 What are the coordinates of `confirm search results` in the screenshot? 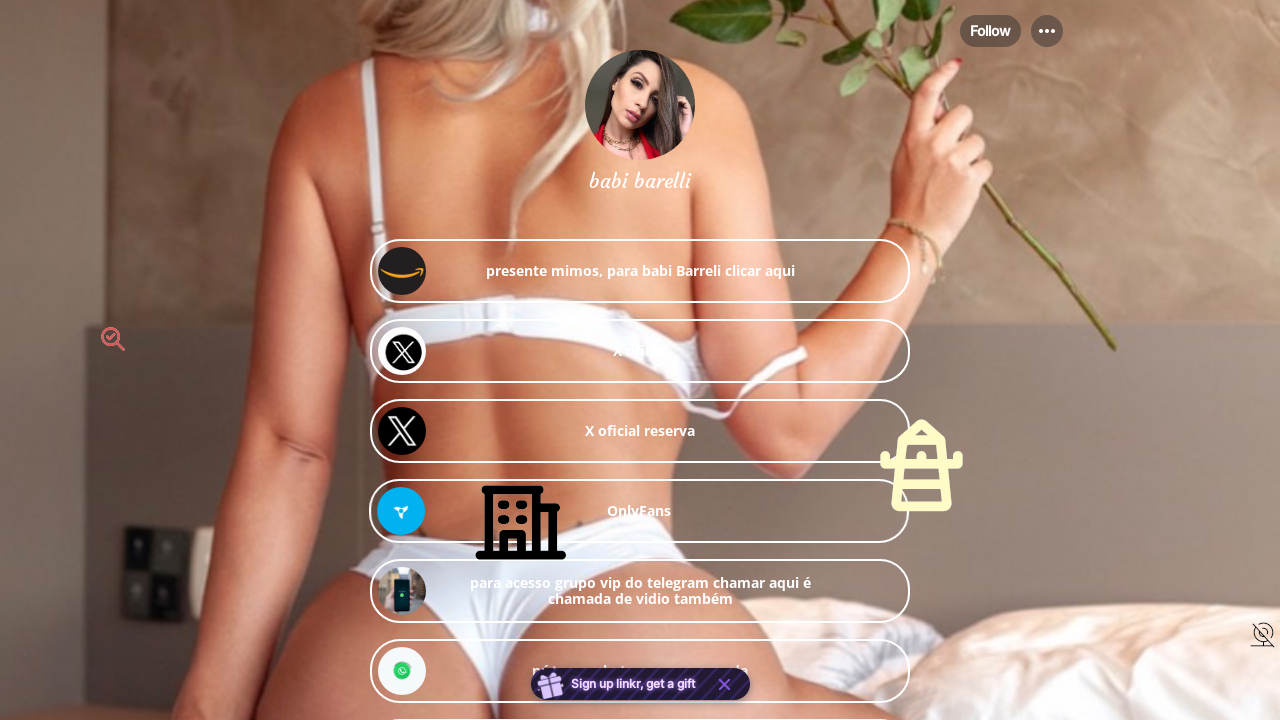 It's located at (113, 339).